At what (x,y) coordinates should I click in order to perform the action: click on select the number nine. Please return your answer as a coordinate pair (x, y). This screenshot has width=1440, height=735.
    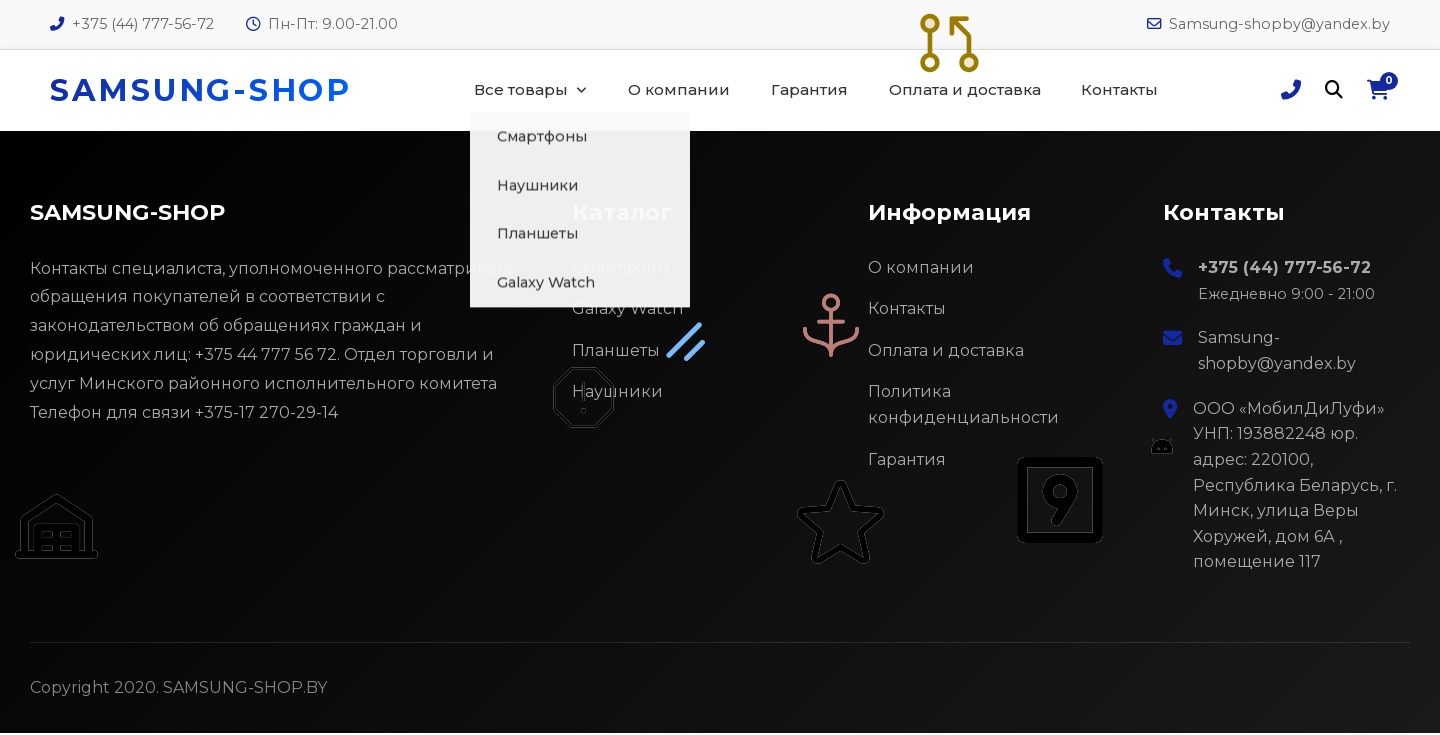
    Looking at the image, I should click on (1060, 500).